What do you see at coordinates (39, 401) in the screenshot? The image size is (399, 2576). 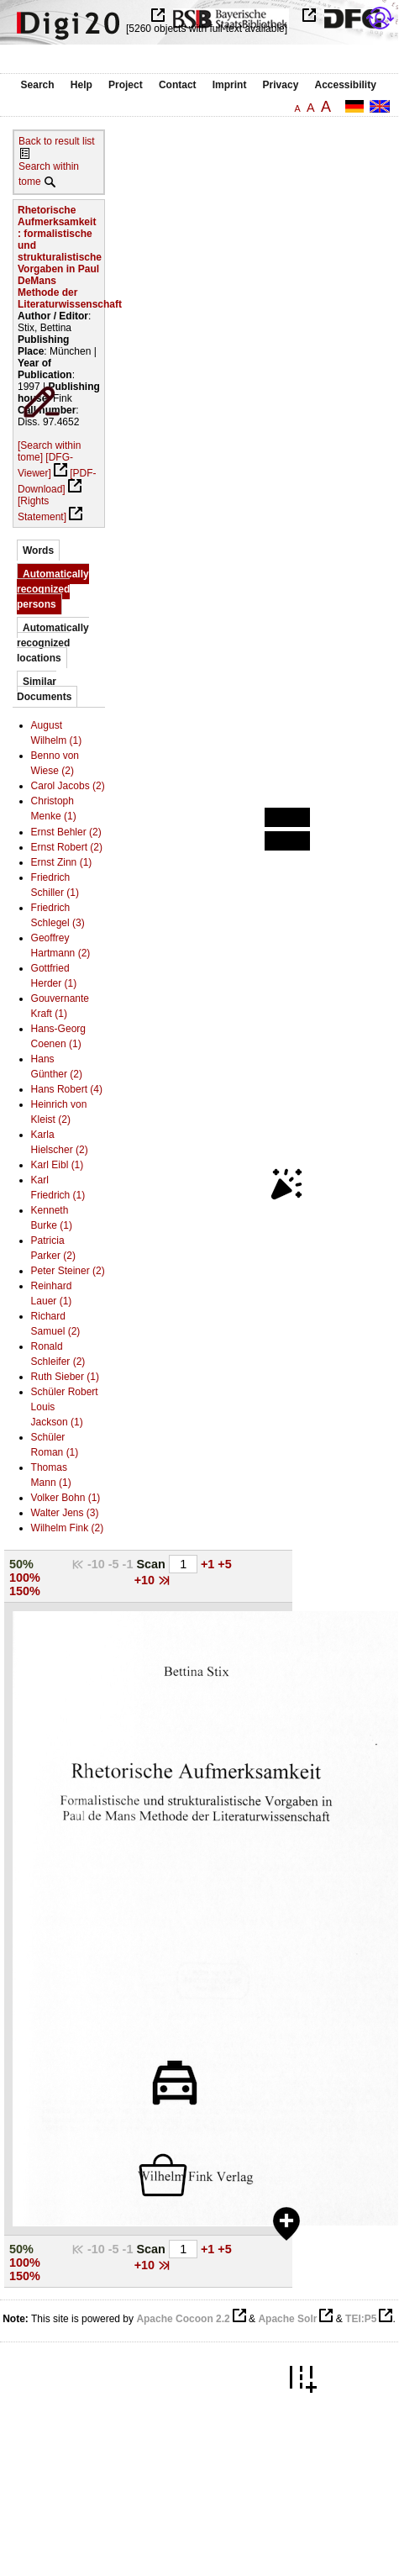 I see `remove editing capabilities` at bounding box center [39, 401].